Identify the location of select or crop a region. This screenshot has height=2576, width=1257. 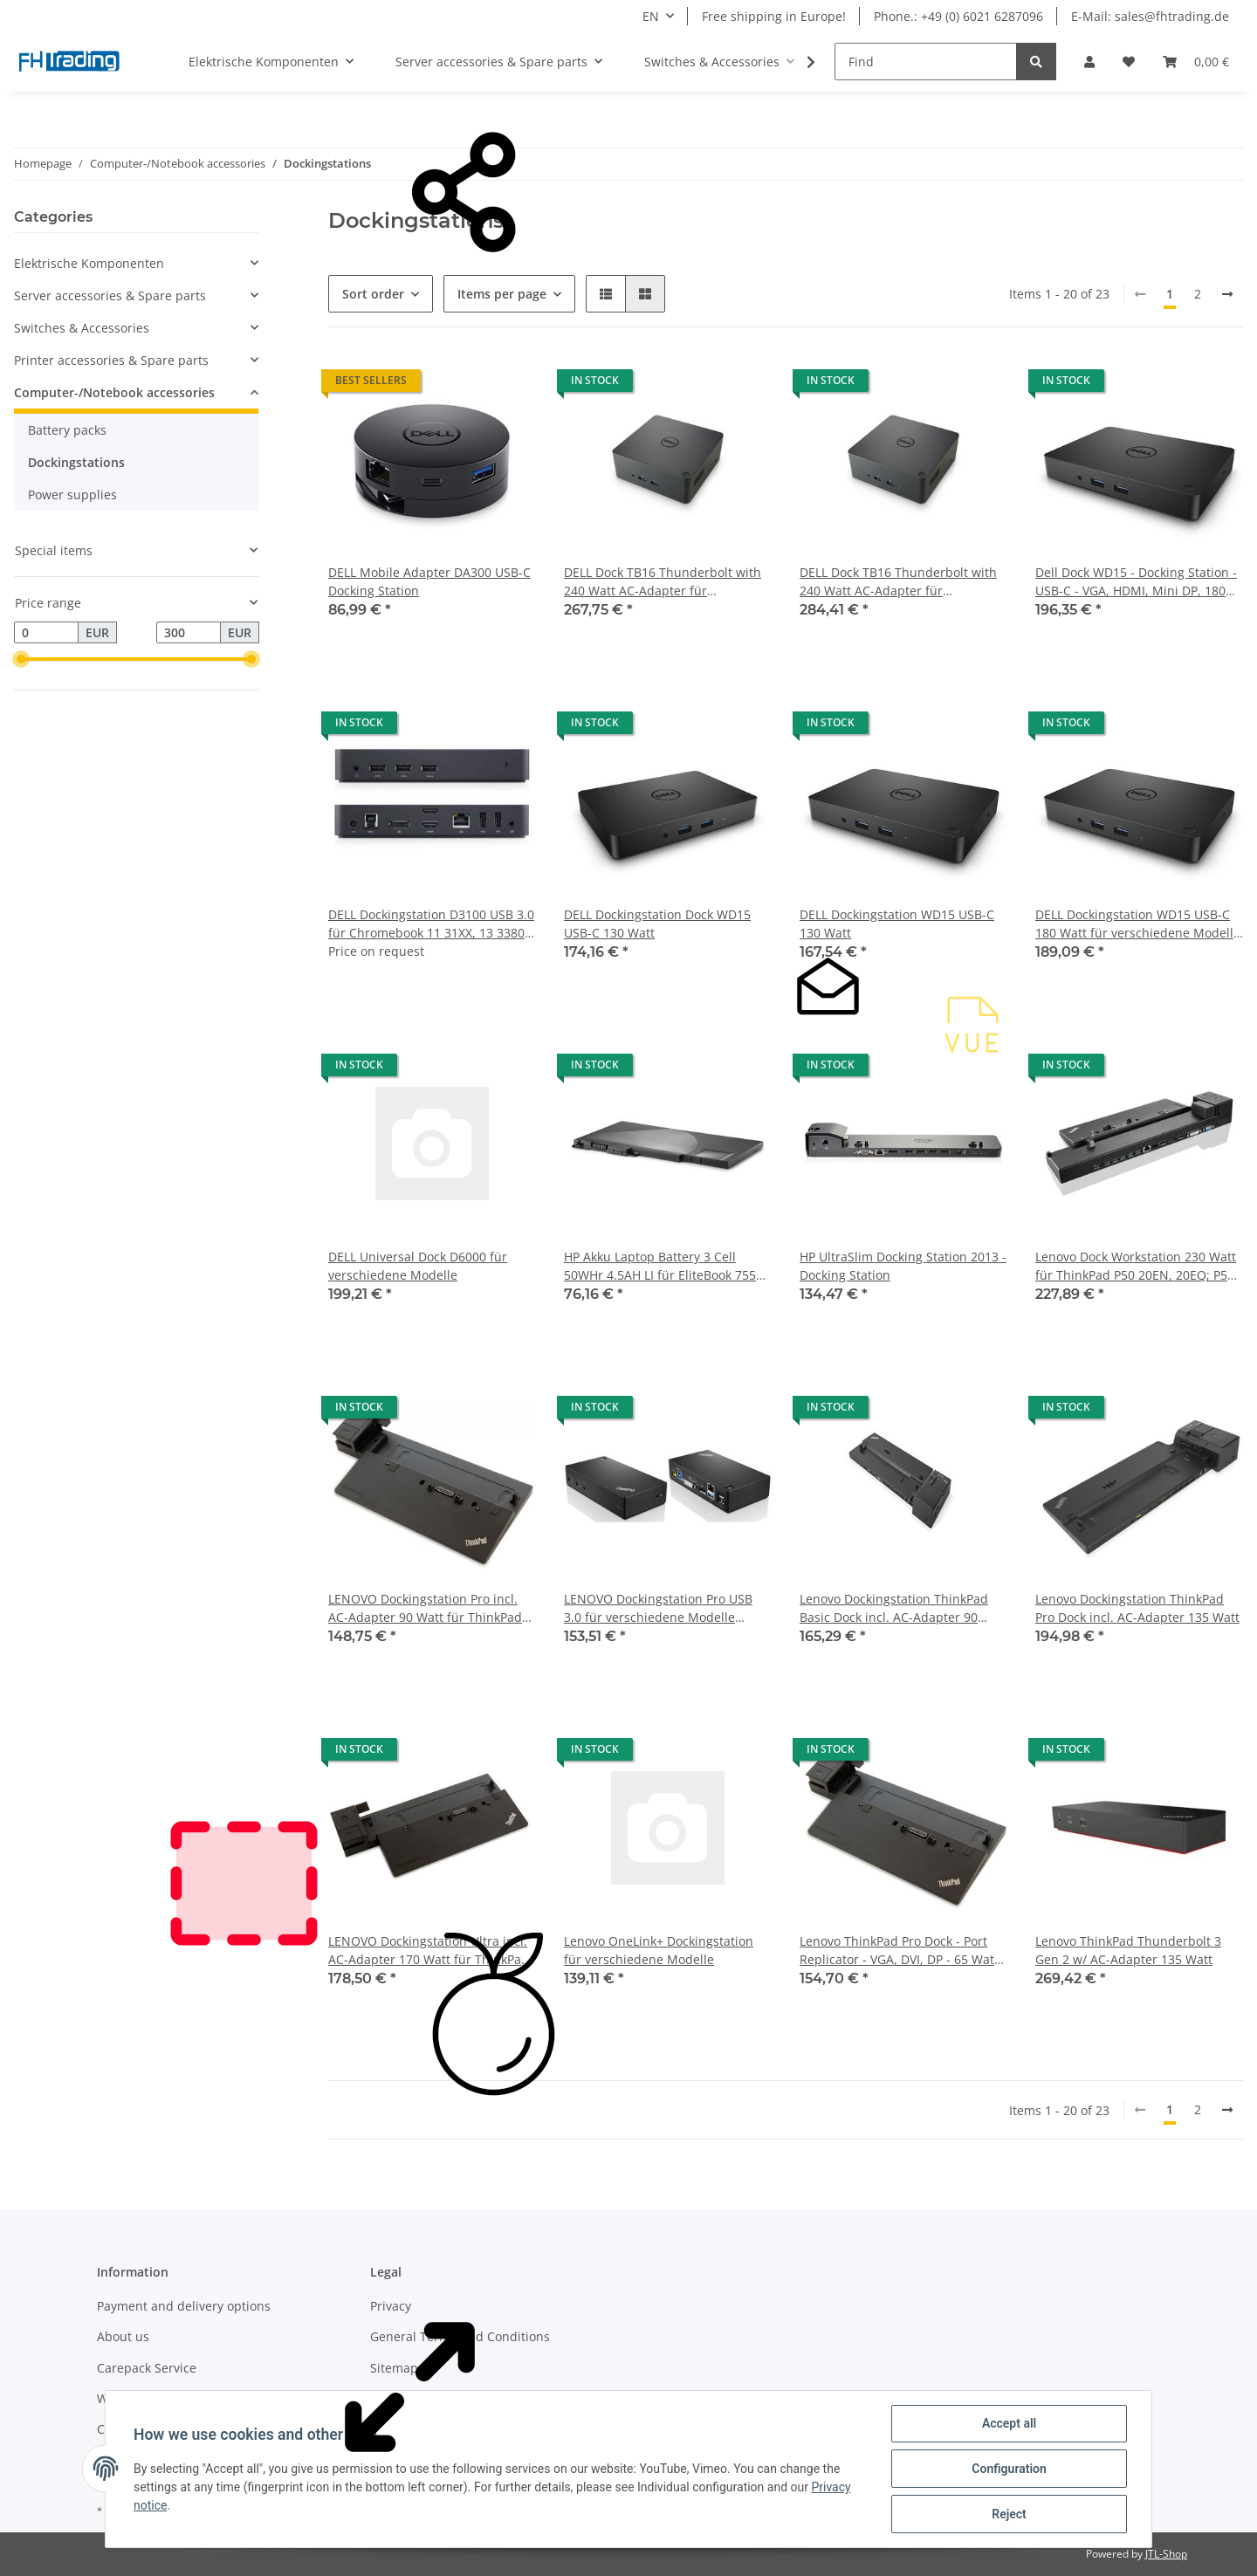
(244, 1883).